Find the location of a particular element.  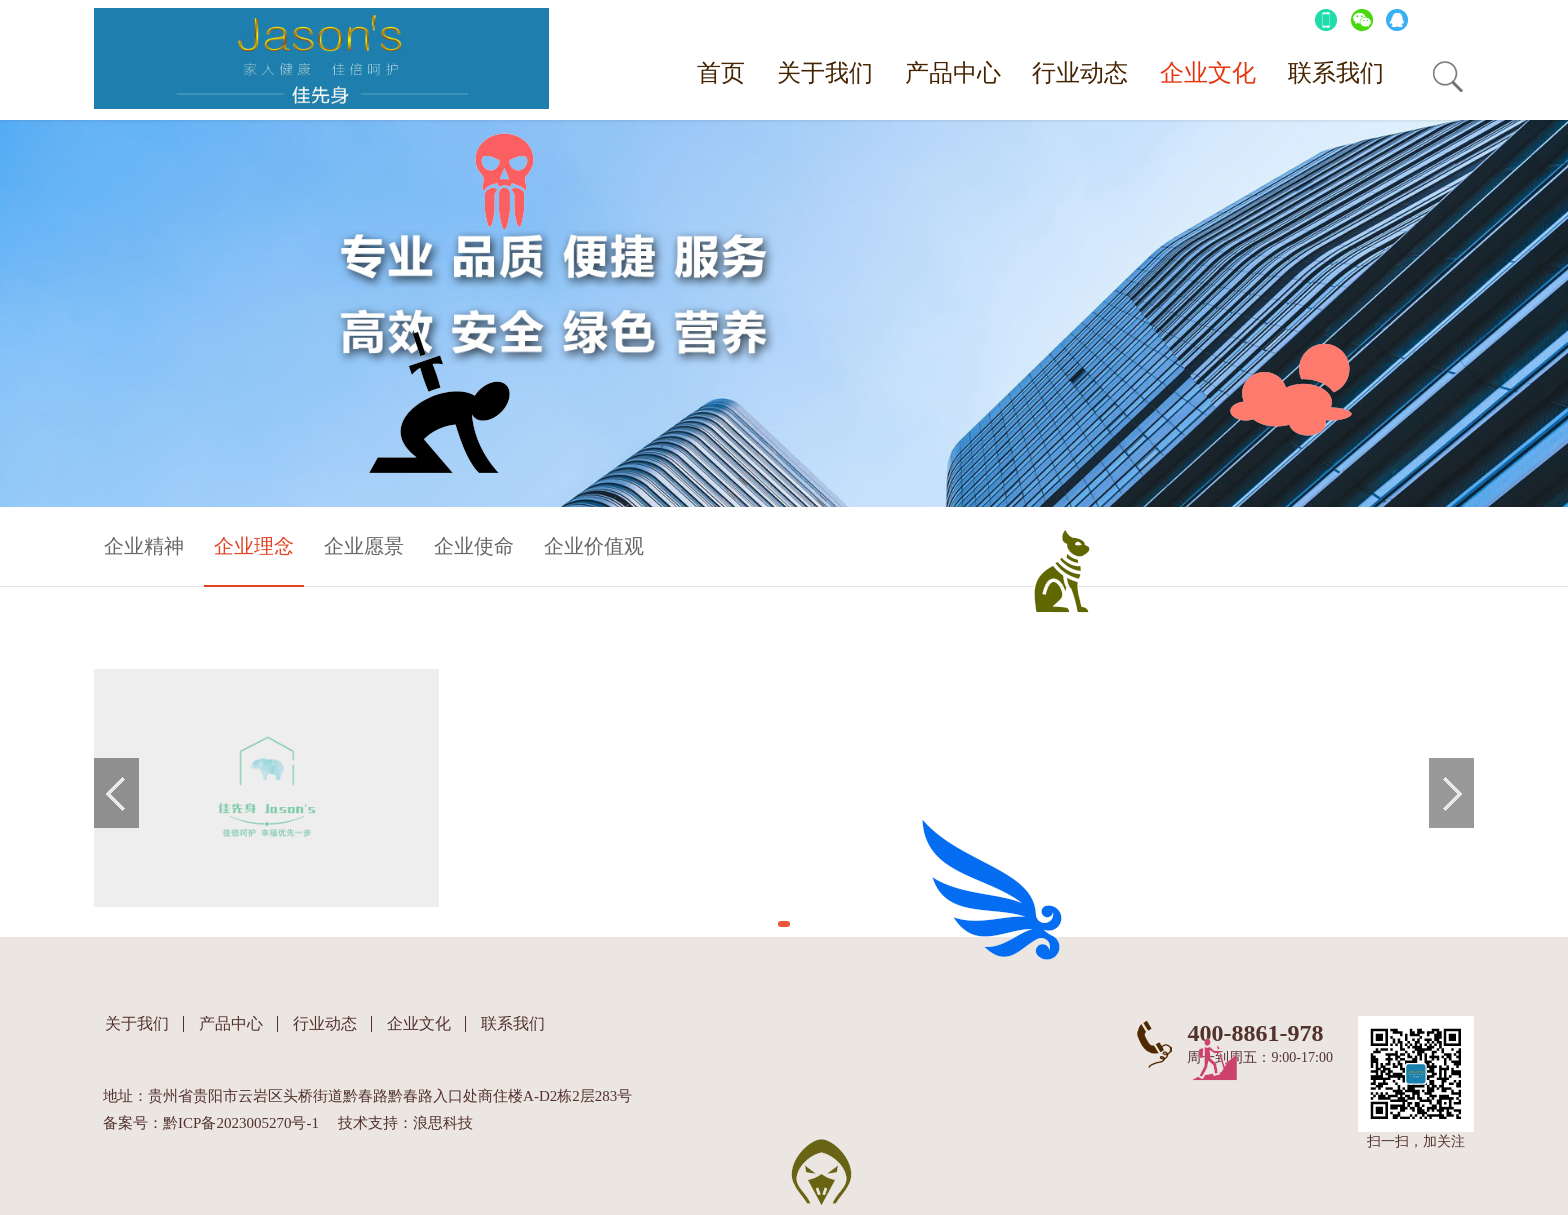

indicates a backstab or stealth attack ability is located at coordinates (440, 401).